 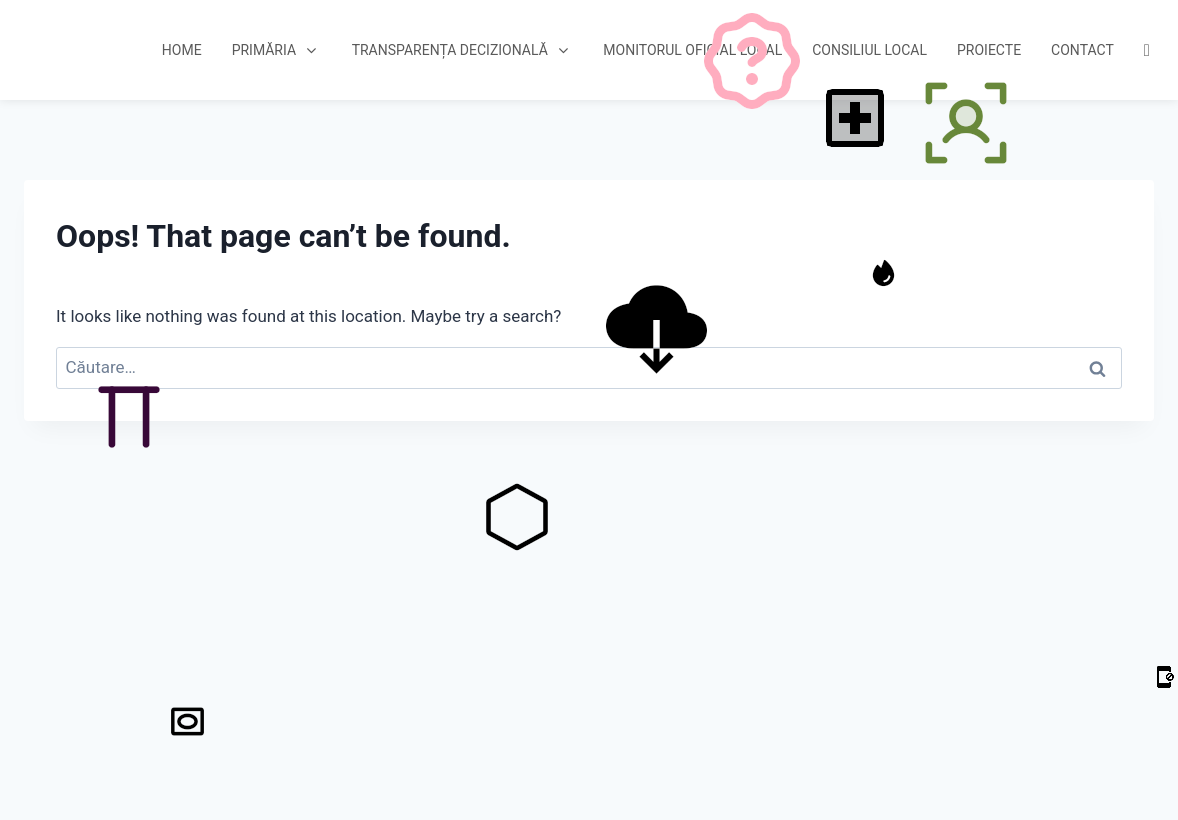 What do you see at coordinates (1164, 677) in the screenshot?
I see `block or restrict an app` at bounding box center [1164, 677].